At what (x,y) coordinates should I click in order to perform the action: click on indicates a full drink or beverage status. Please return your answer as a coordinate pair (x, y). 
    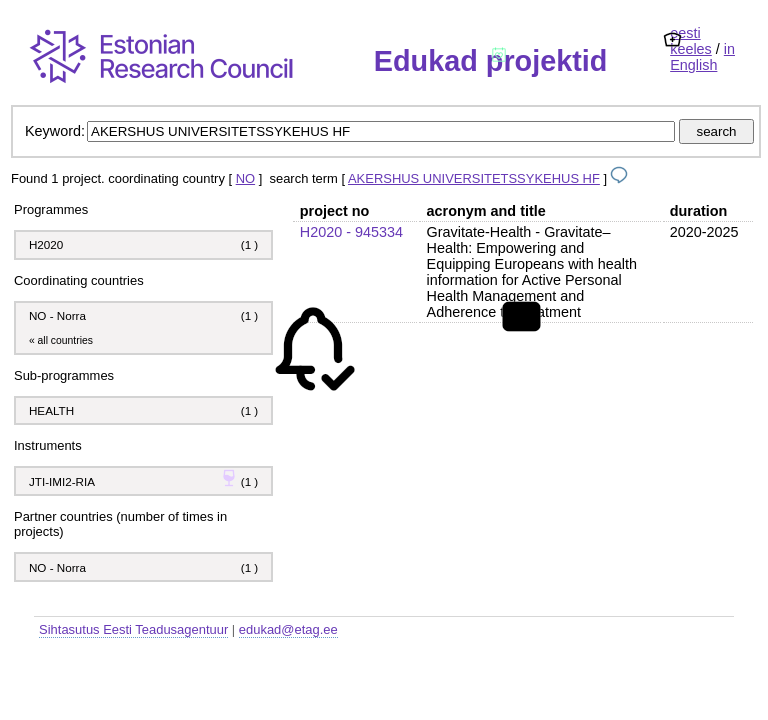
    Looking at the image, I should click on (229, 478).